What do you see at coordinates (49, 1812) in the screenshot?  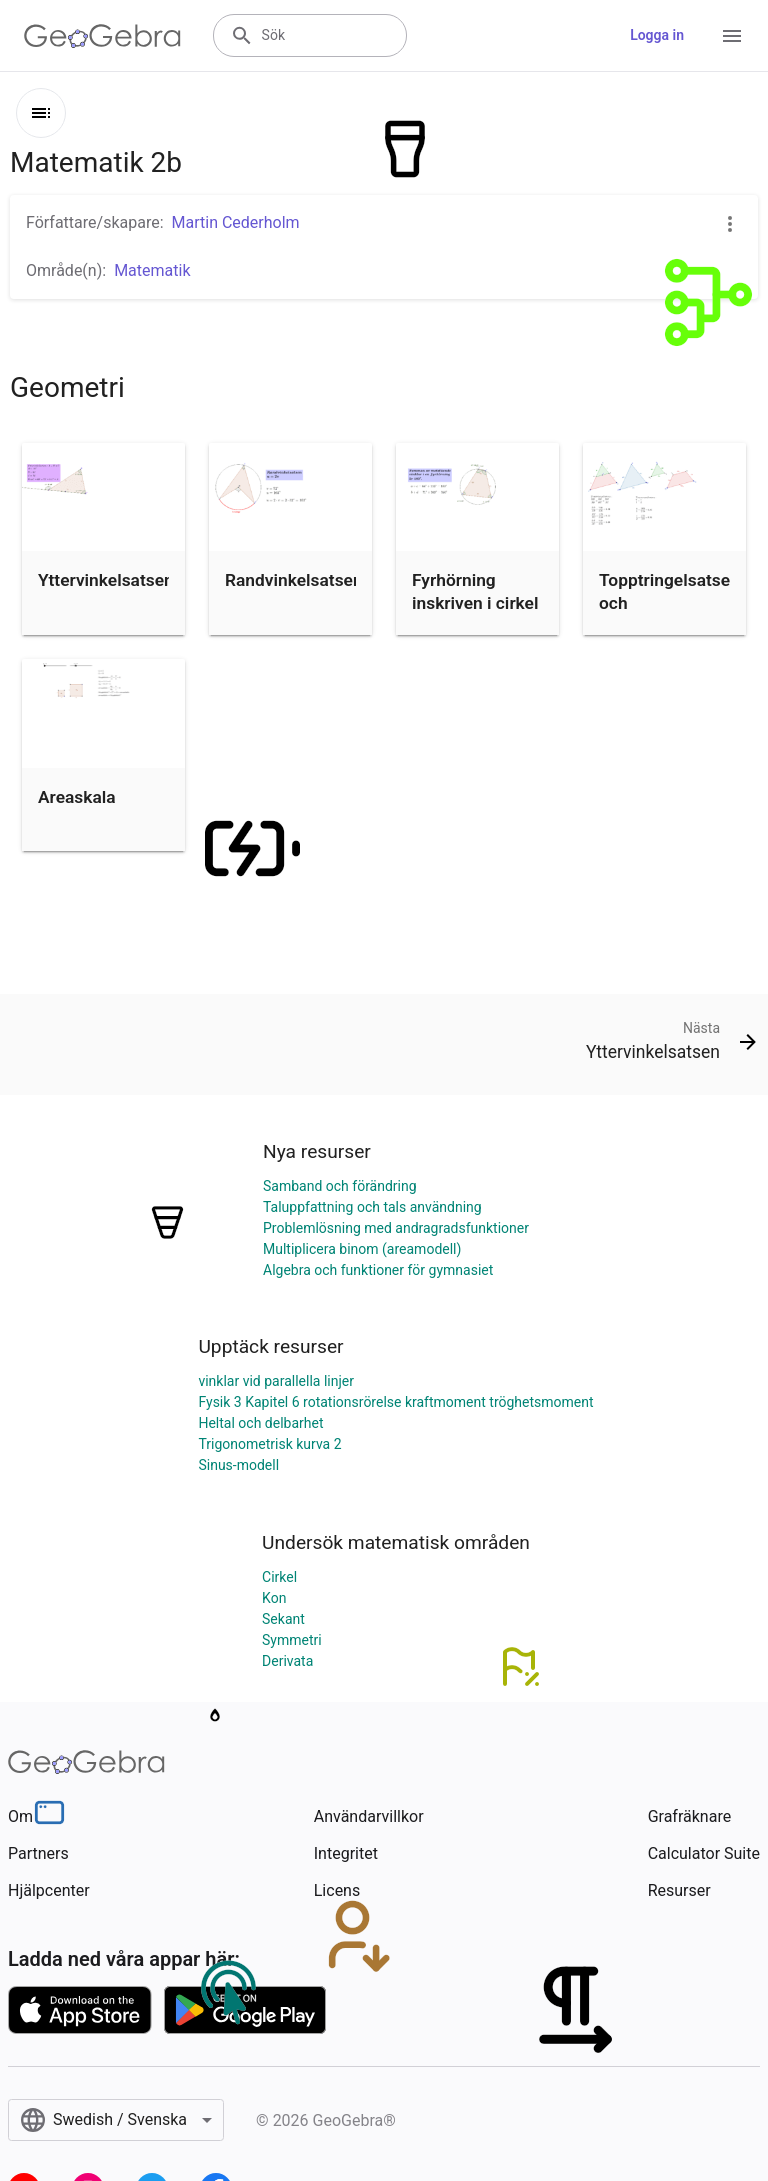 I see `open application window` at bounding box center [49, 1812].